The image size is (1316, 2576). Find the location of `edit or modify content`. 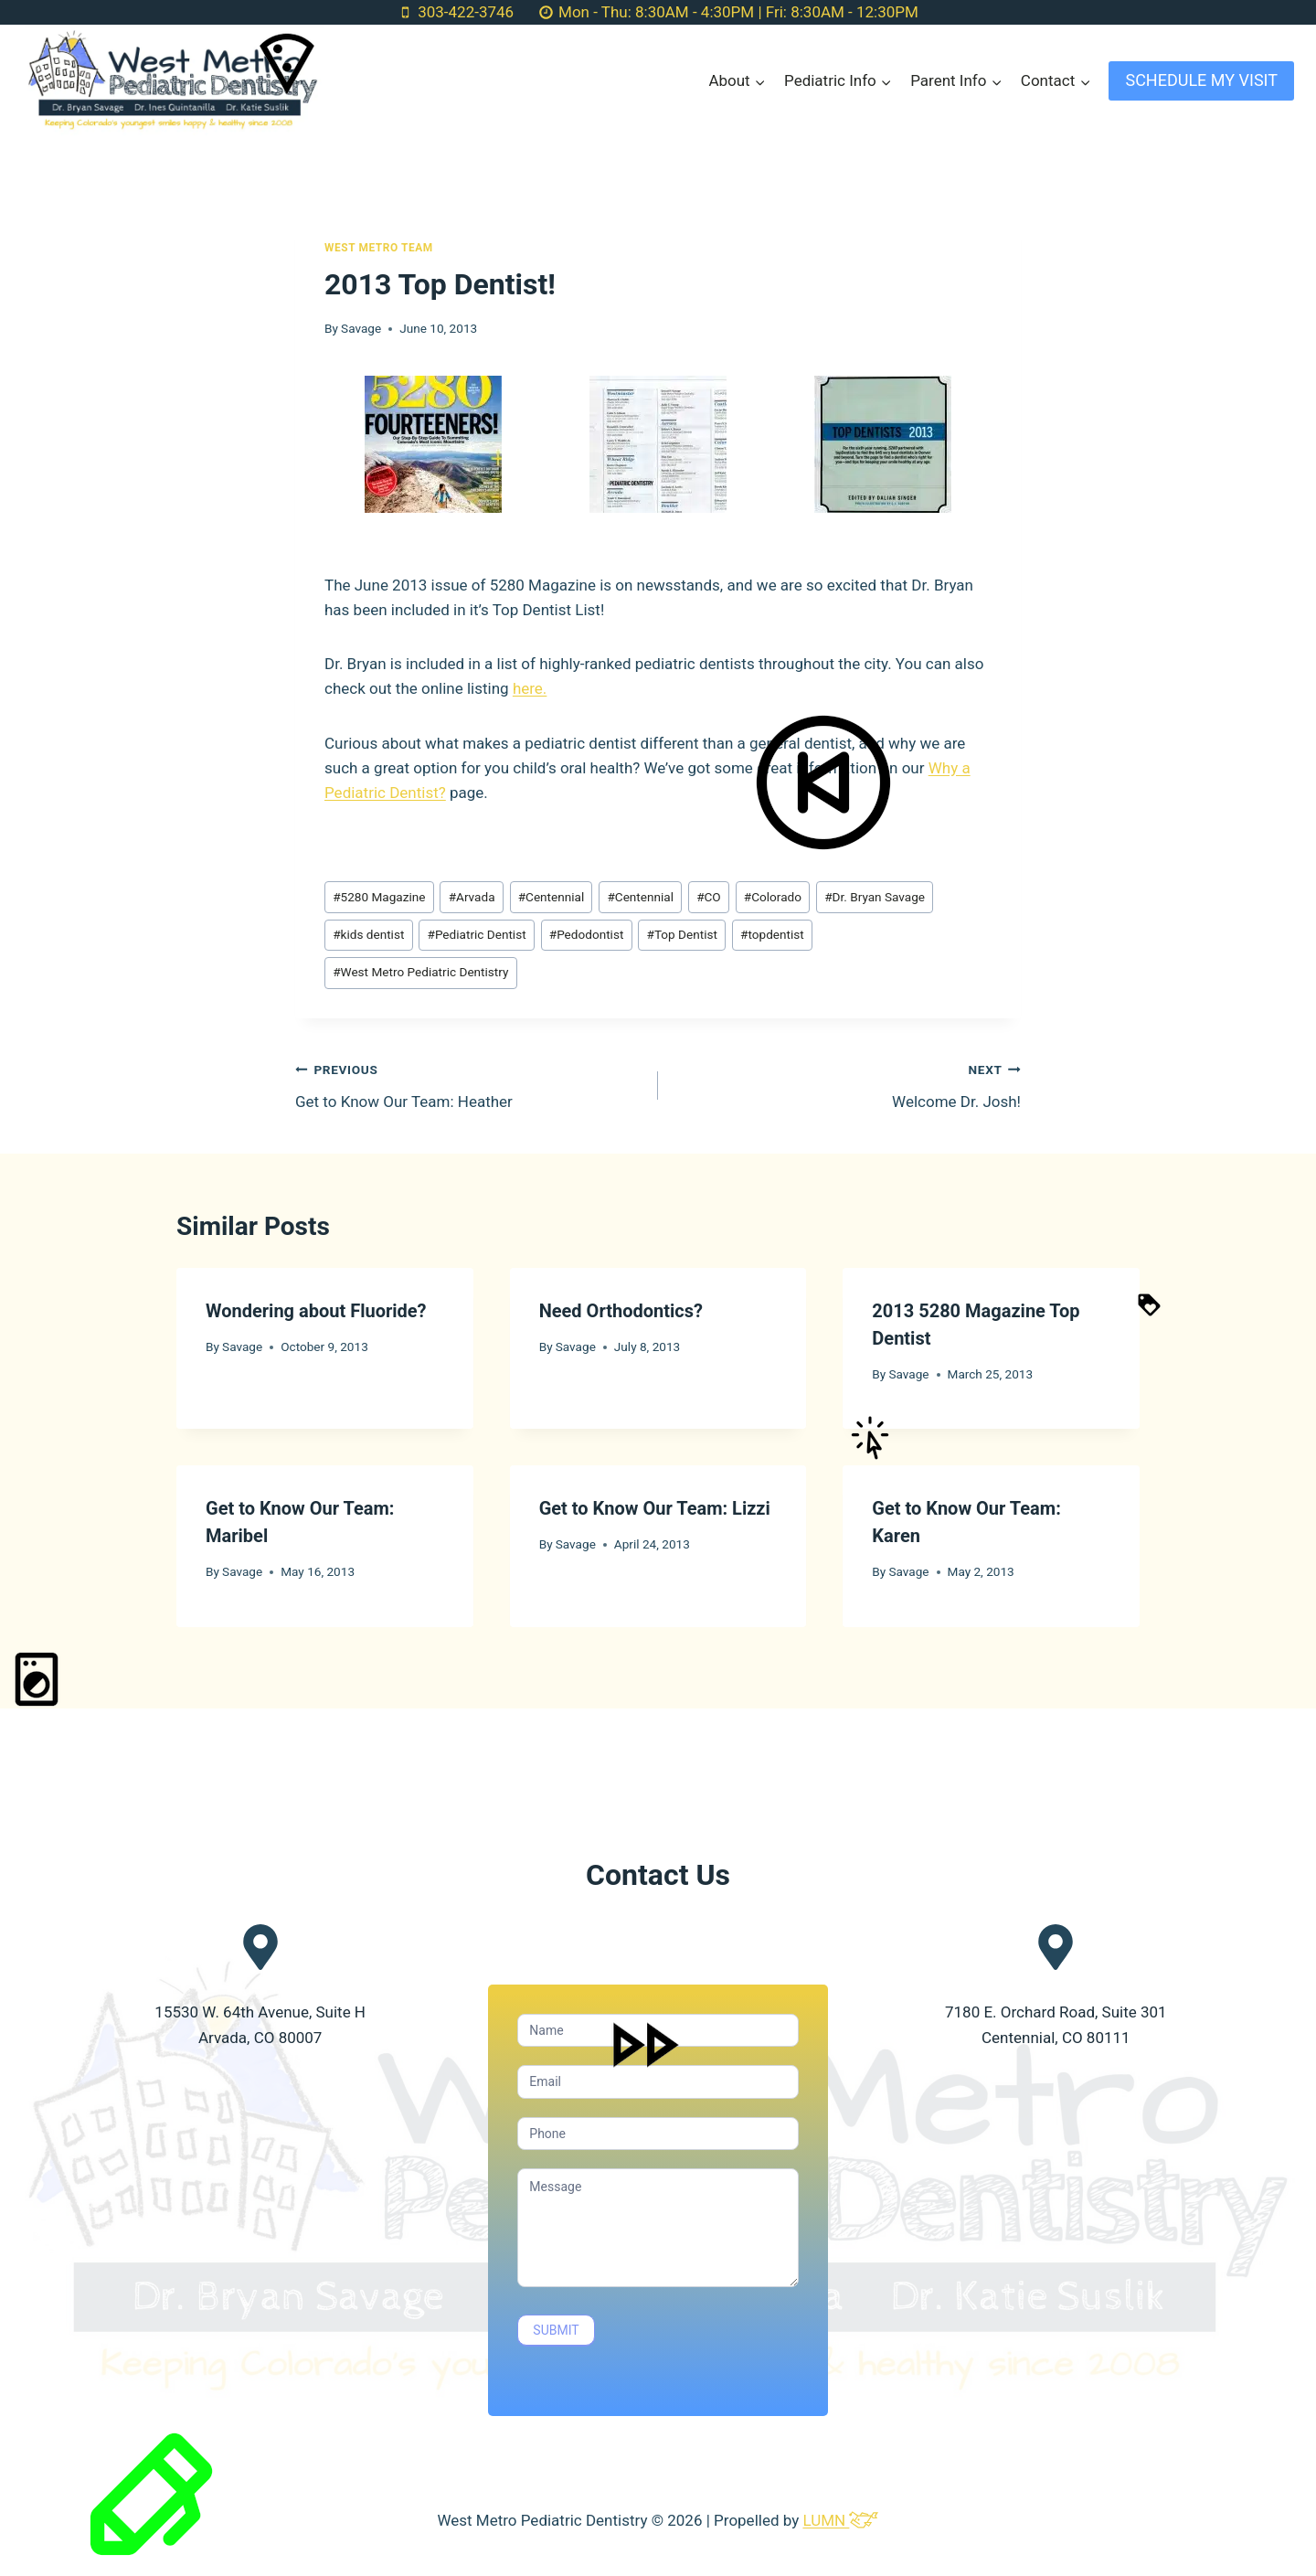

edit or modify content is located at coordinates (149, 2496).